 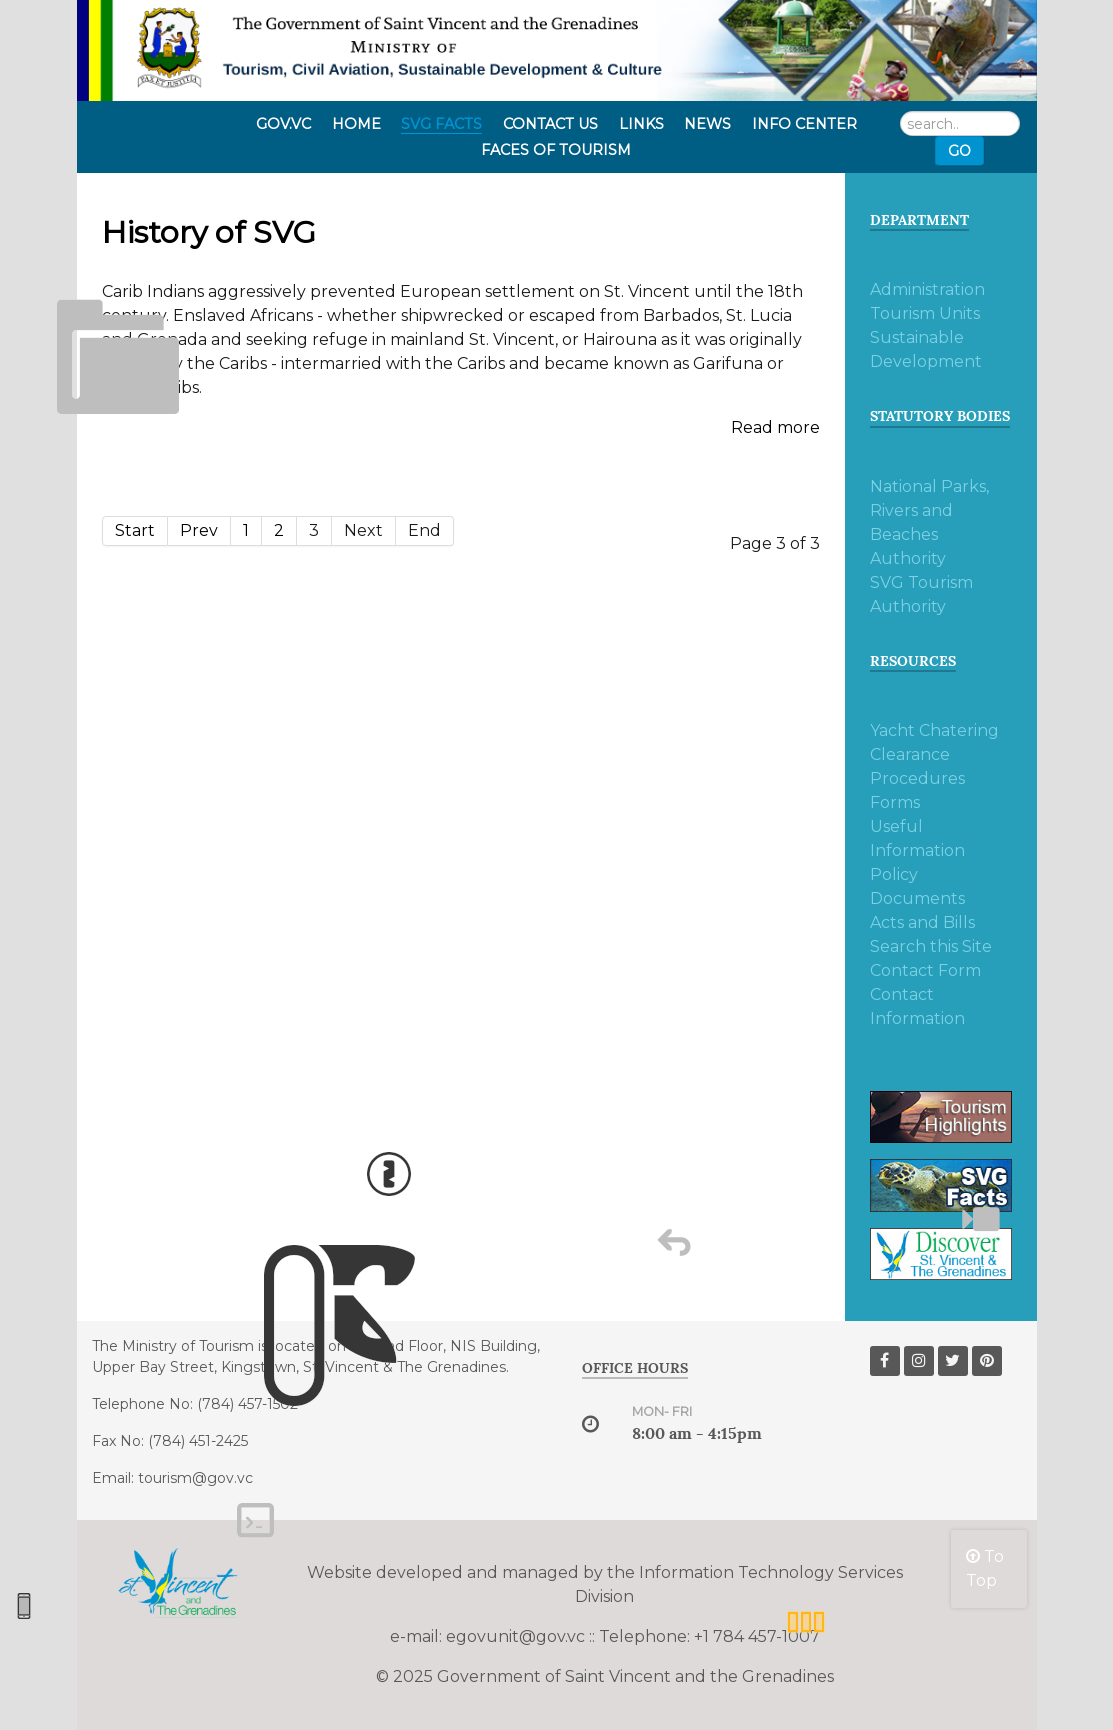 I want to click on access webcam or video camera settings, so click(x=981, y=1218).